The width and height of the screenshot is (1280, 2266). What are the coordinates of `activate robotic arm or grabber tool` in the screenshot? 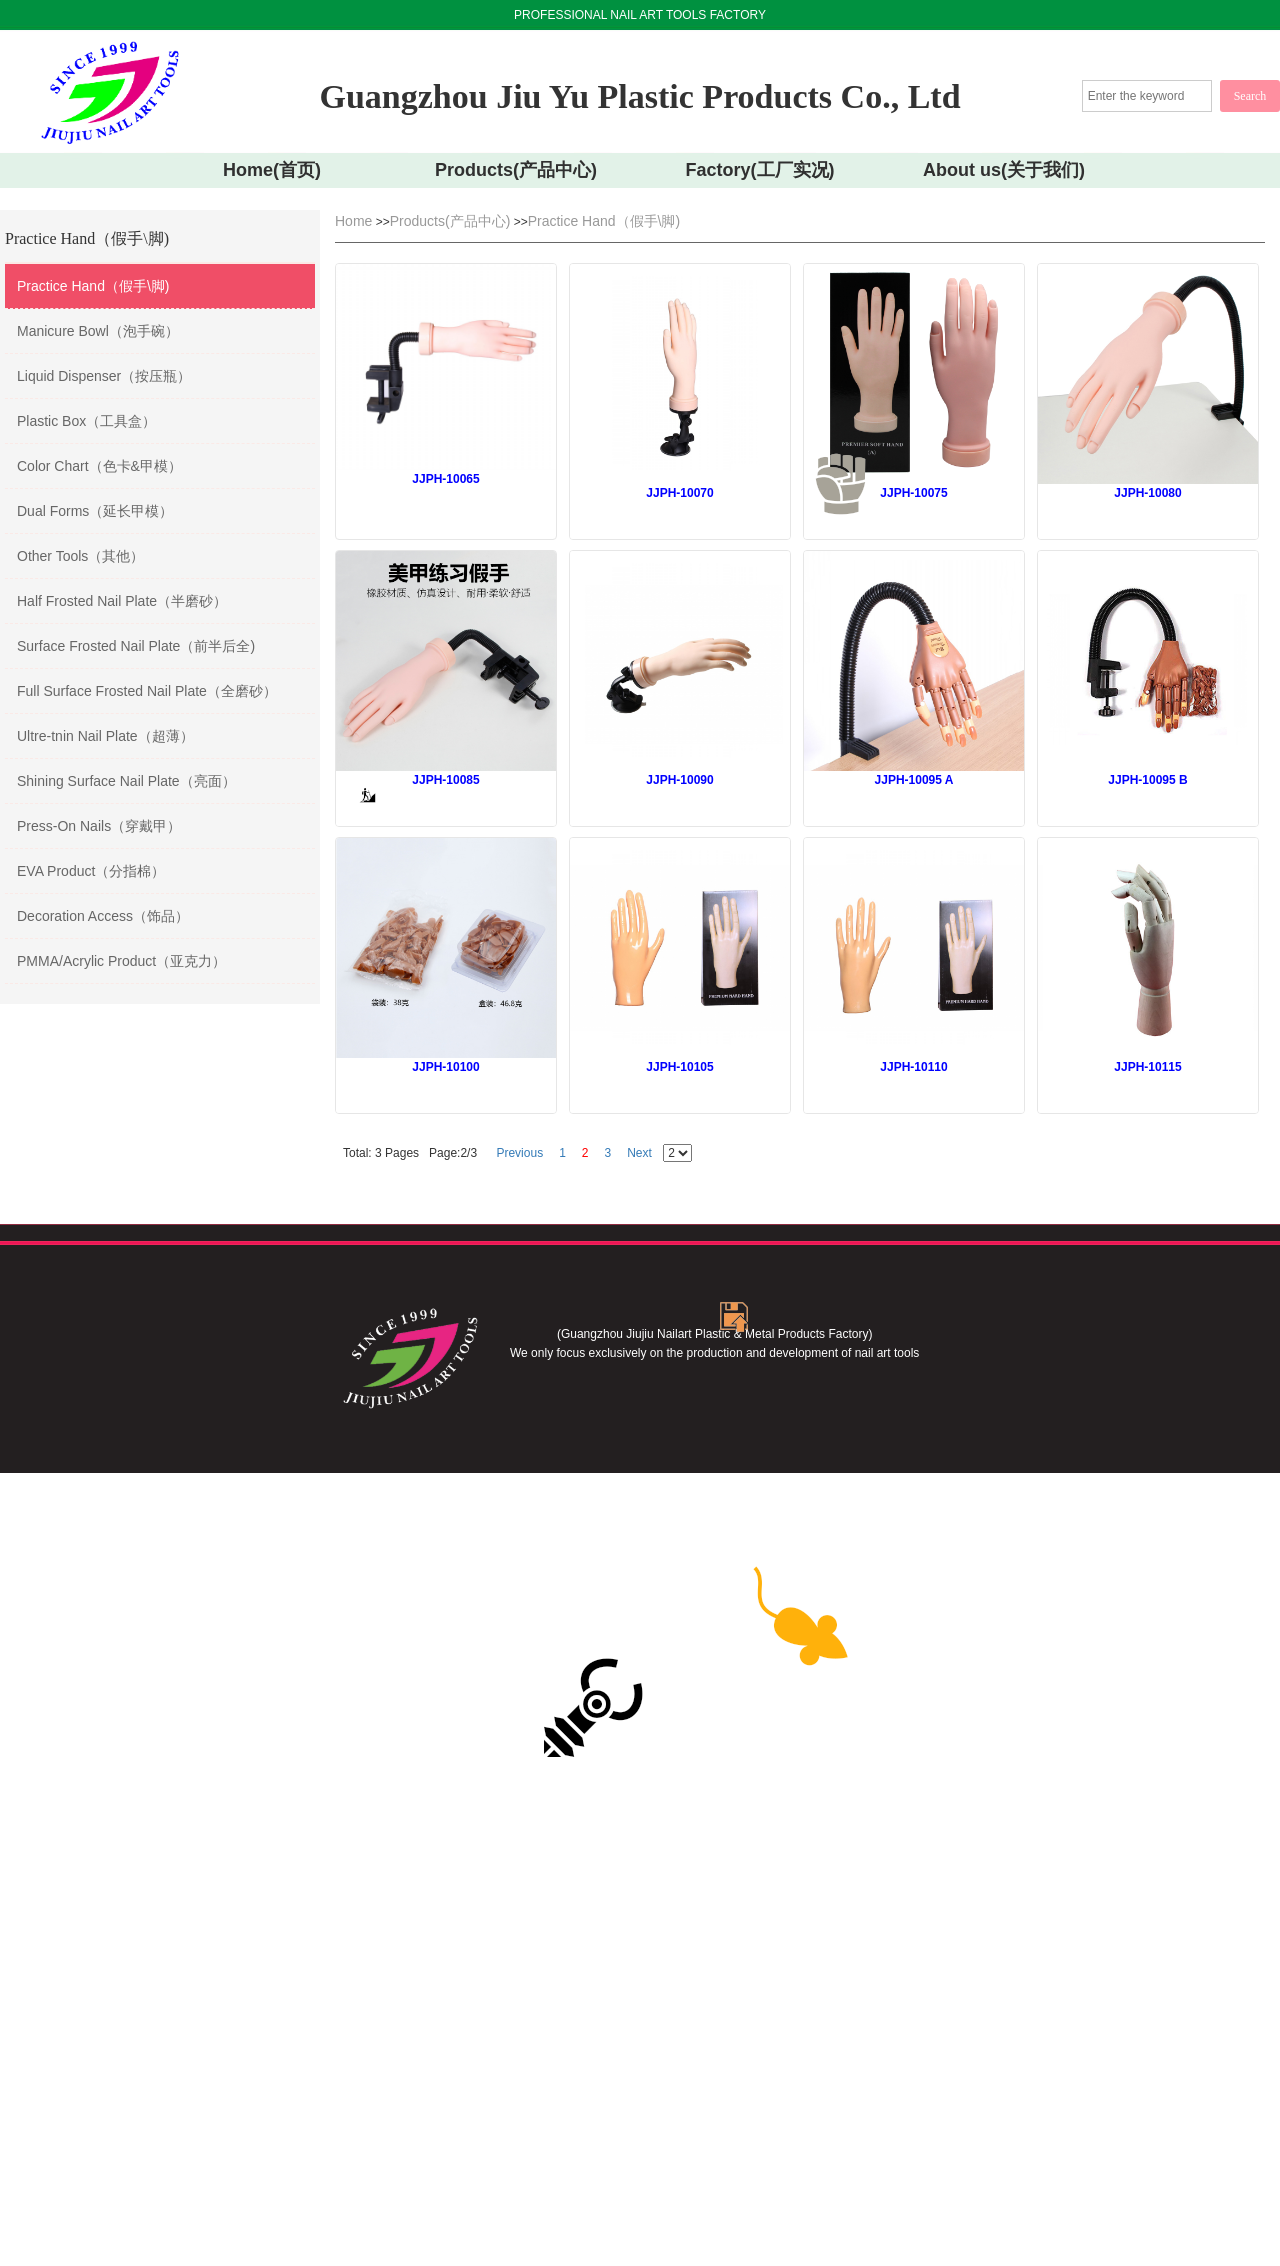 It's located at (597, 1704).